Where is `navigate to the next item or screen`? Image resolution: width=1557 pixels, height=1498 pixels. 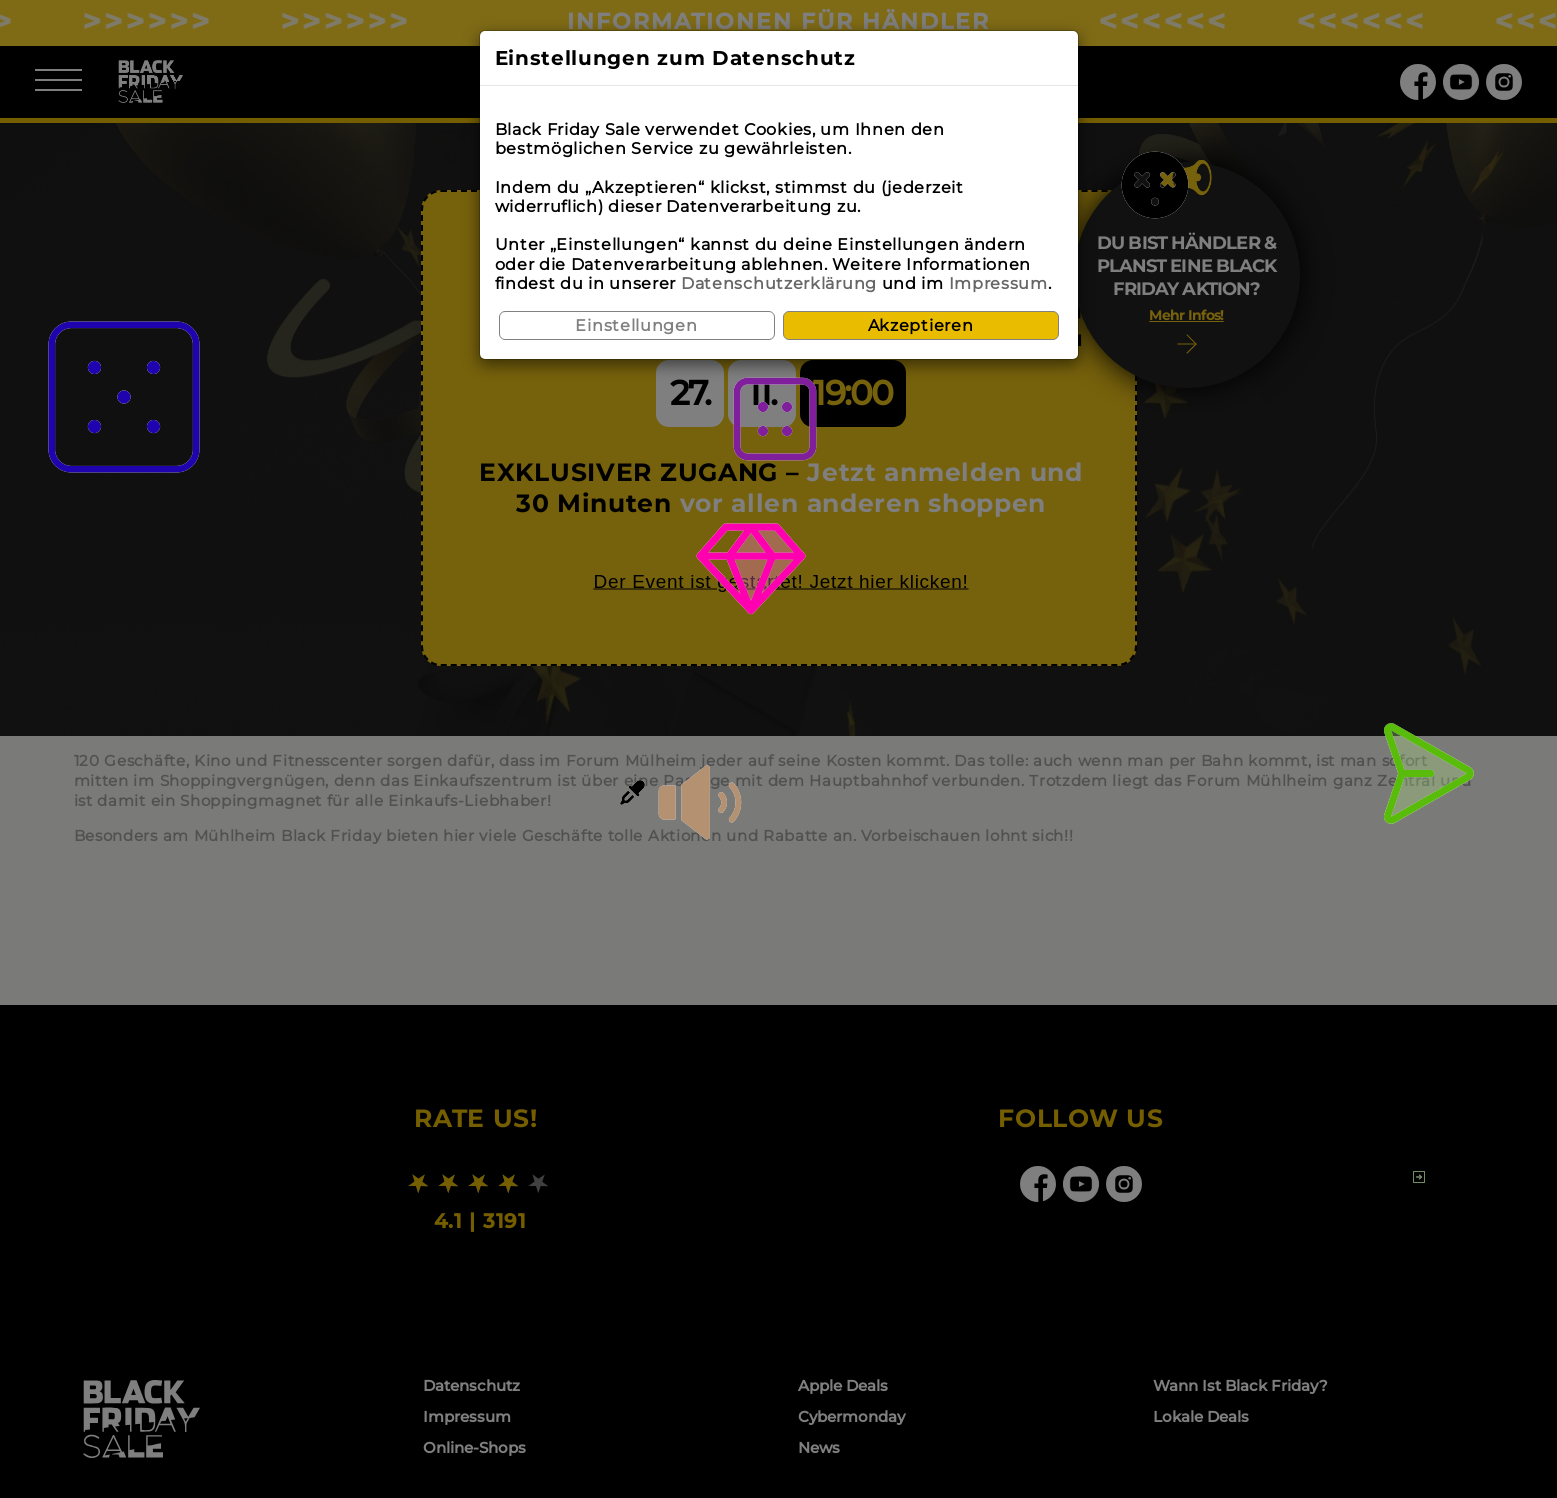
navigate to the next item or screen is located at coordinates (1419, 1177).